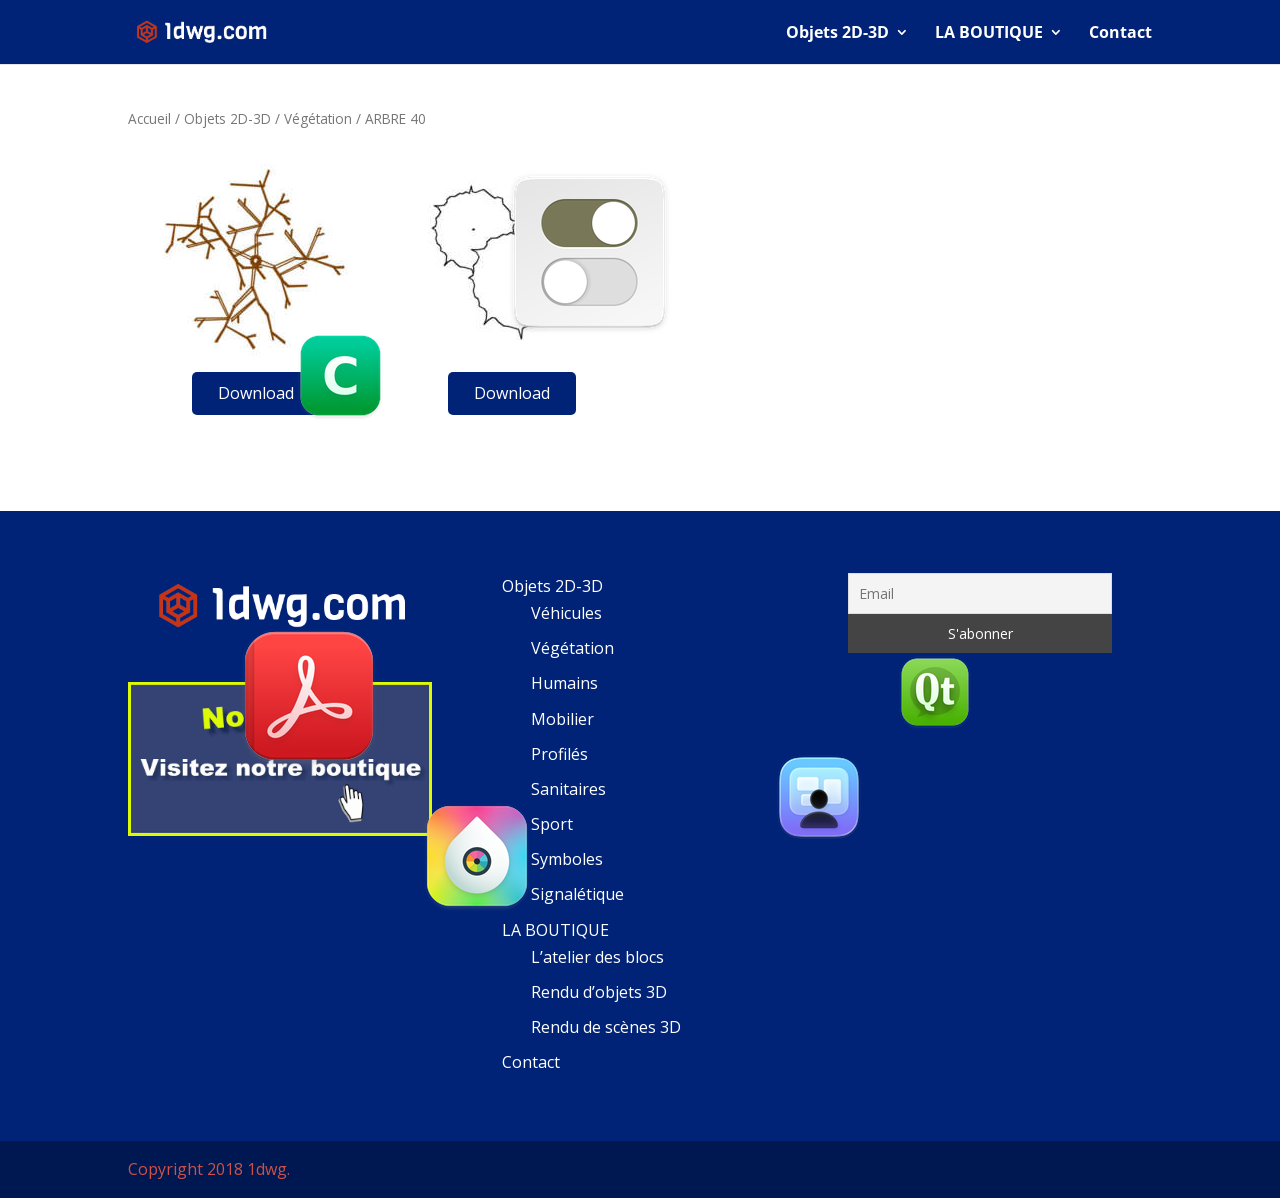  Describe the element at coordinates (935, 692) in the screenshot. I see `open qt linguist translation tool` at that location.